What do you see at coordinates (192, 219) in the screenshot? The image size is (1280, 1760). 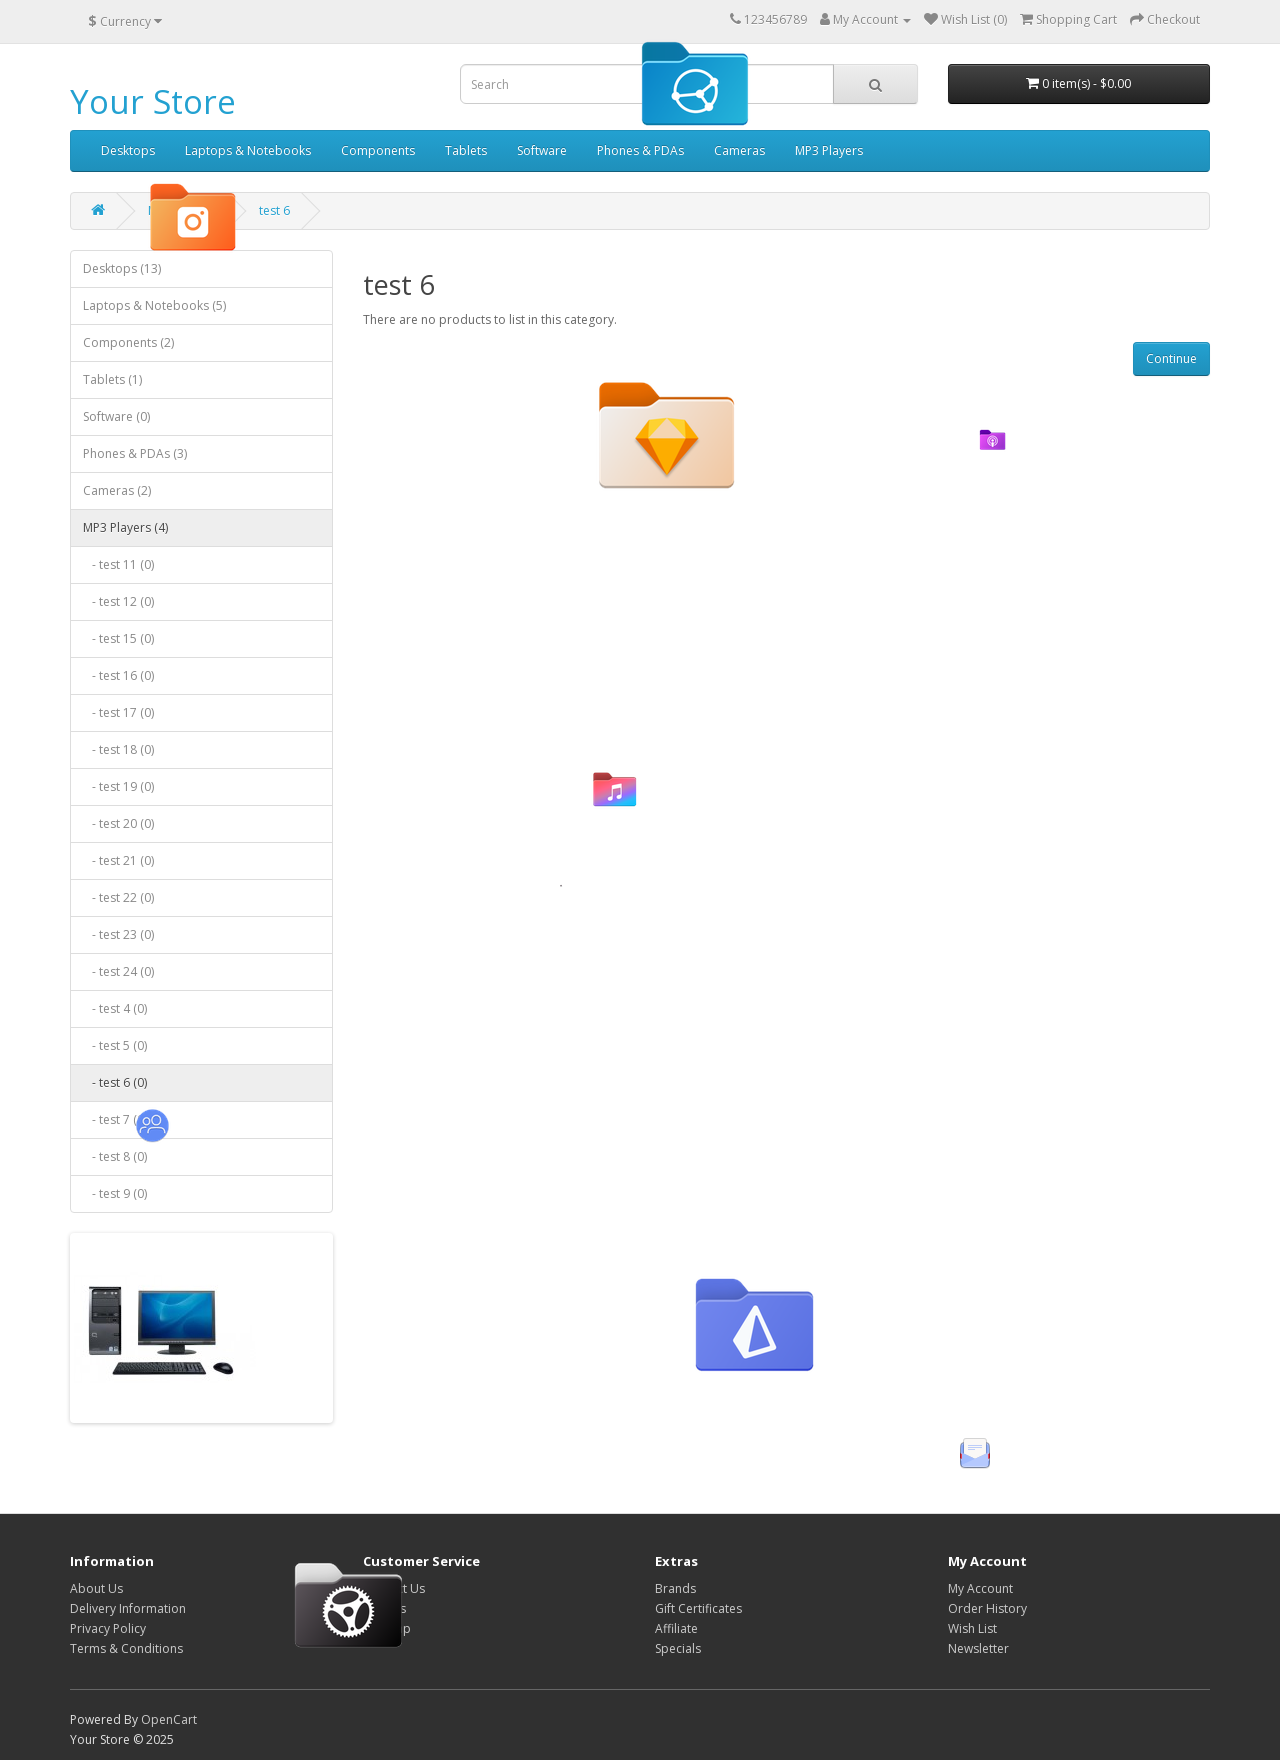 I see `open 4K Stogram downloads folder` at bounding box center [192, 219].